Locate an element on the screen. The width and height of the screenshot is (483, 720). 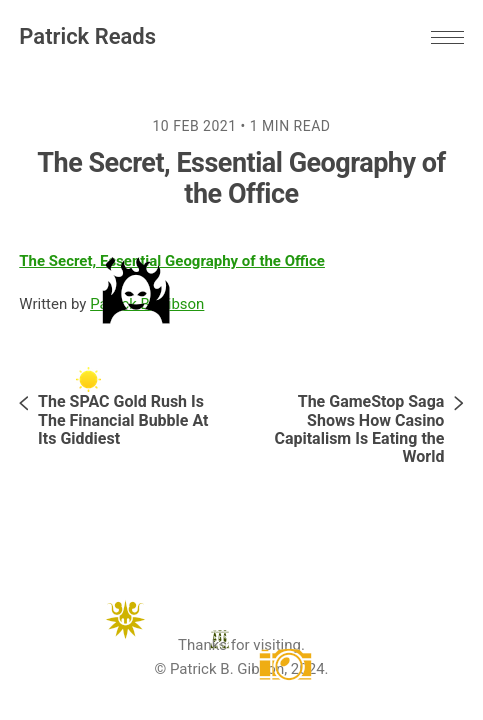
smoke fish at a cooking station is located at coordinates (220, 639).